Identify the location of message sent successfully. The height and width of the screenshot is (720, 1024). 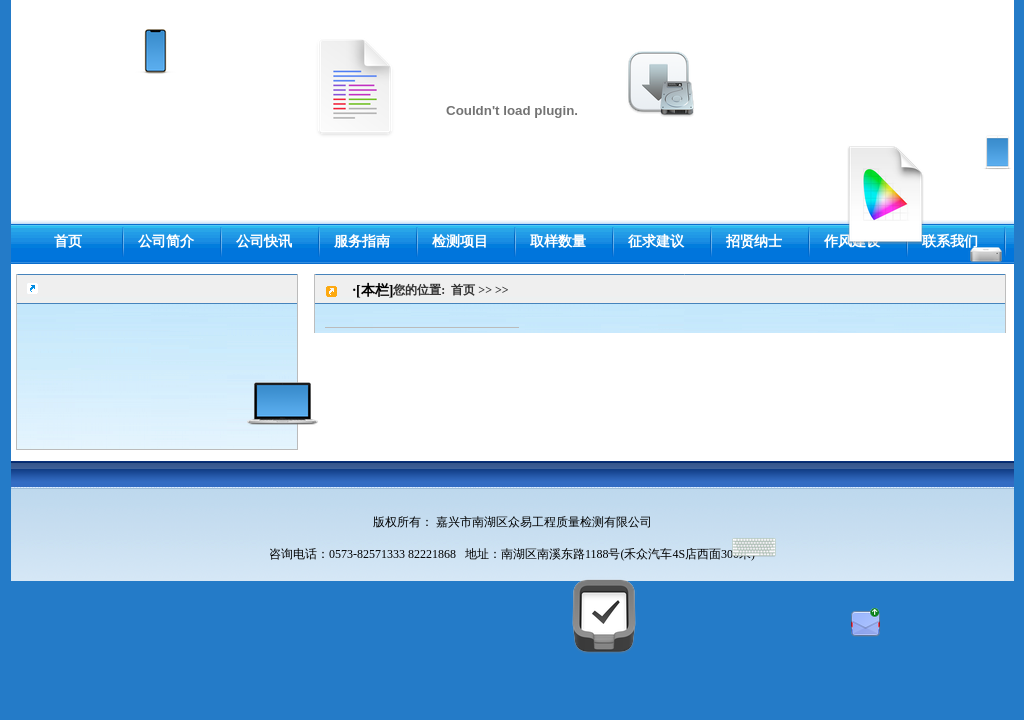
(865, 623).